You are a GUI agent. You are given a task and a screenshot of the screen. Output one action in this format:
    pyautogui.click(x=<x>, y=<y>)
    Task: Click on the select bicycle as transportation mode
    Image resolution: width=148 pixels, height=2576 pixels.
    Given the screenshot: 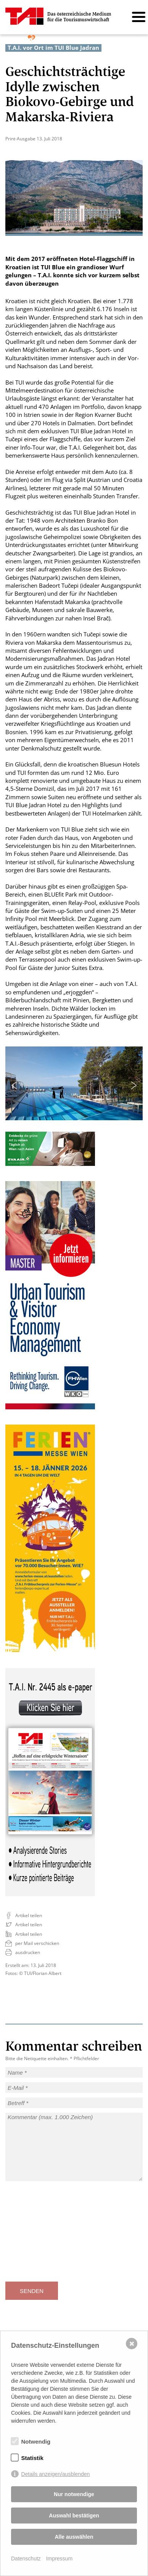 What is the action you would take?
    pyautogui.click(x=31, y=1212)
    